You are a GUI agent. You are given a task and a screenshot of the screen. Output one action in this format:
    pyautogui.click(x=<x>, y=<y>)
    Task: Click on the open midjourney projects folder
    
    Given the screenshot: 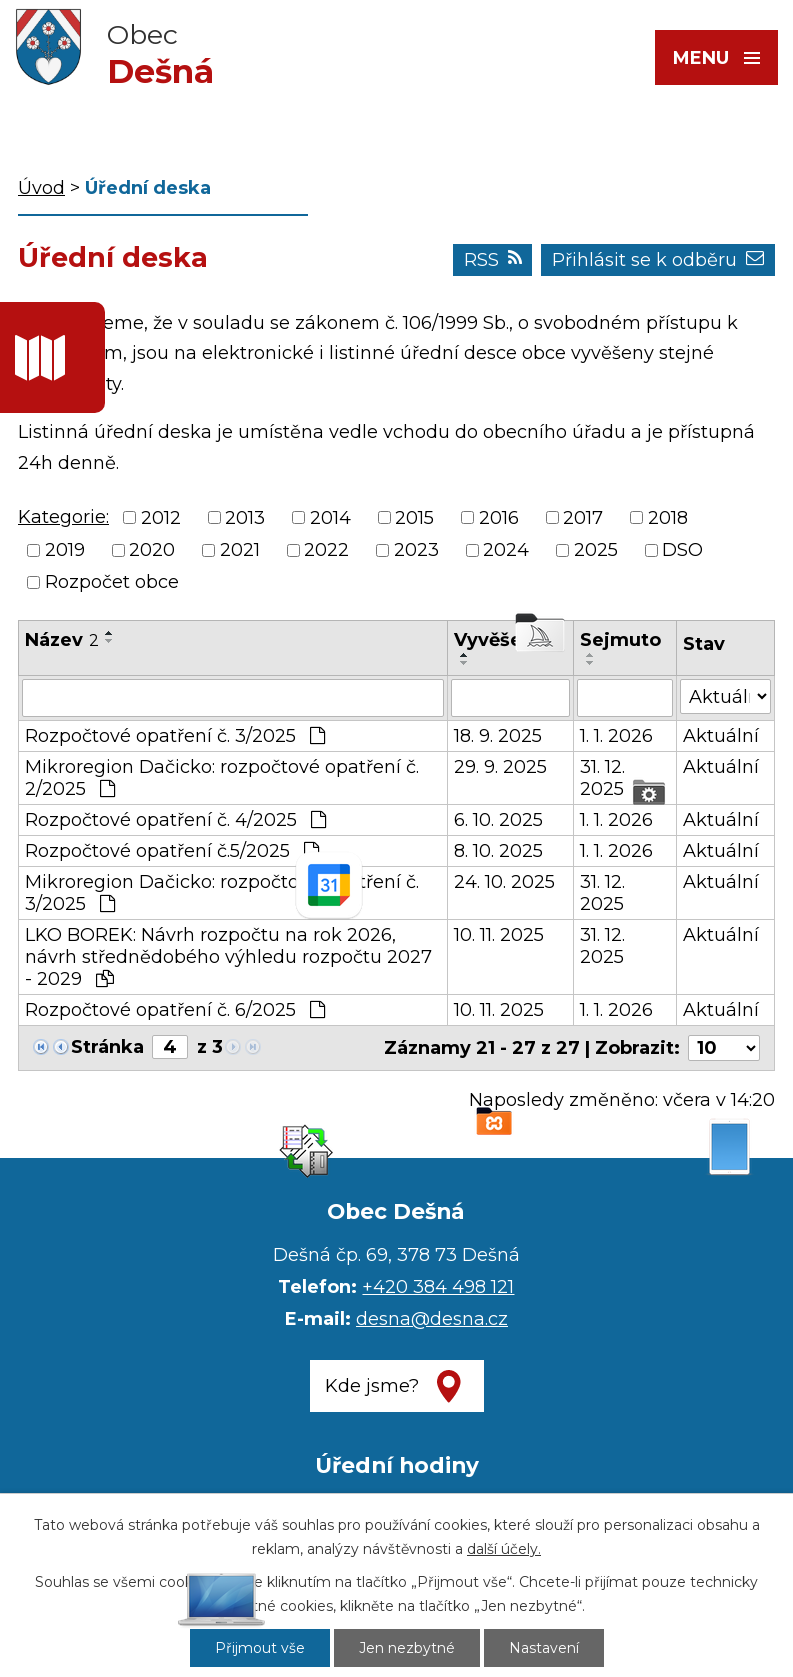 What is the action you would take?
    pyautogui.click(x=540, y=634)
    